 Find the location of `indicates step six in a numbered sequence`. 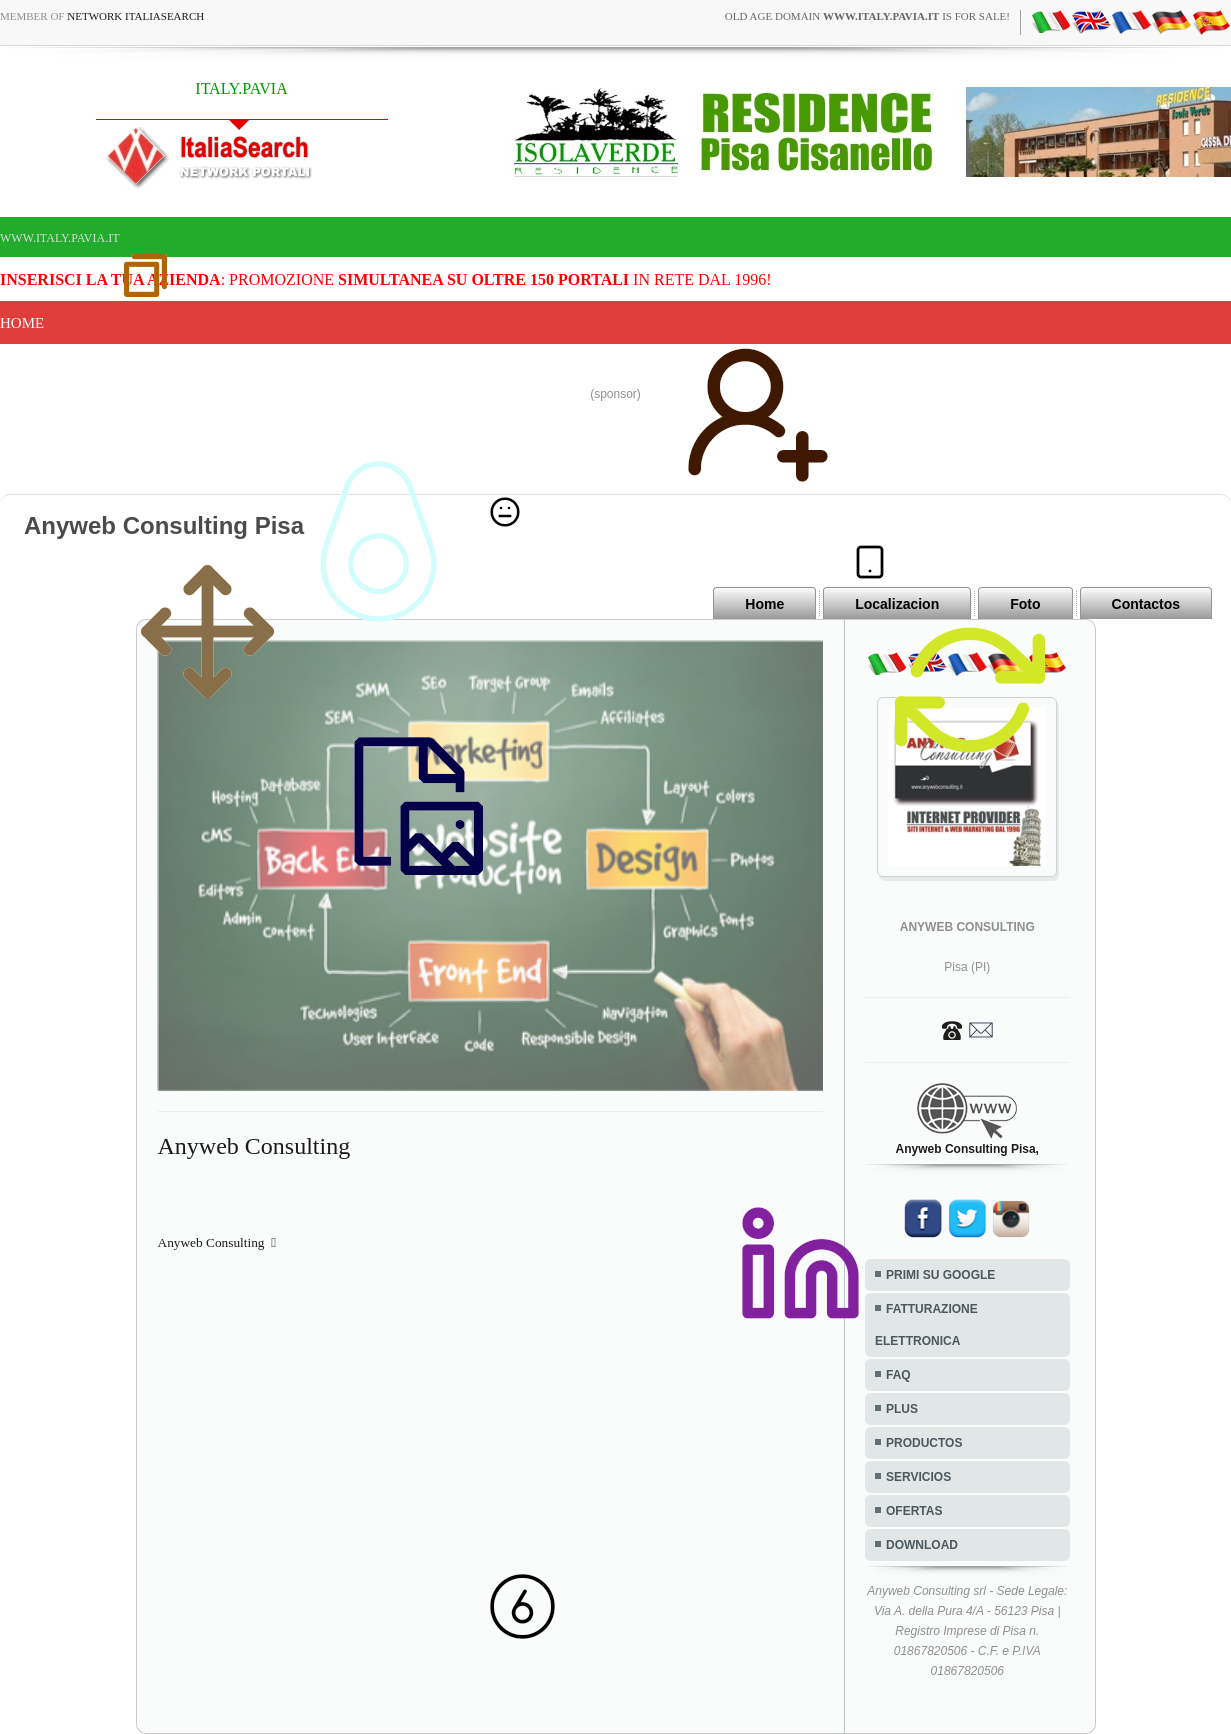

indicates step six in a numbered sequence is located at coordinates (522, 1606).